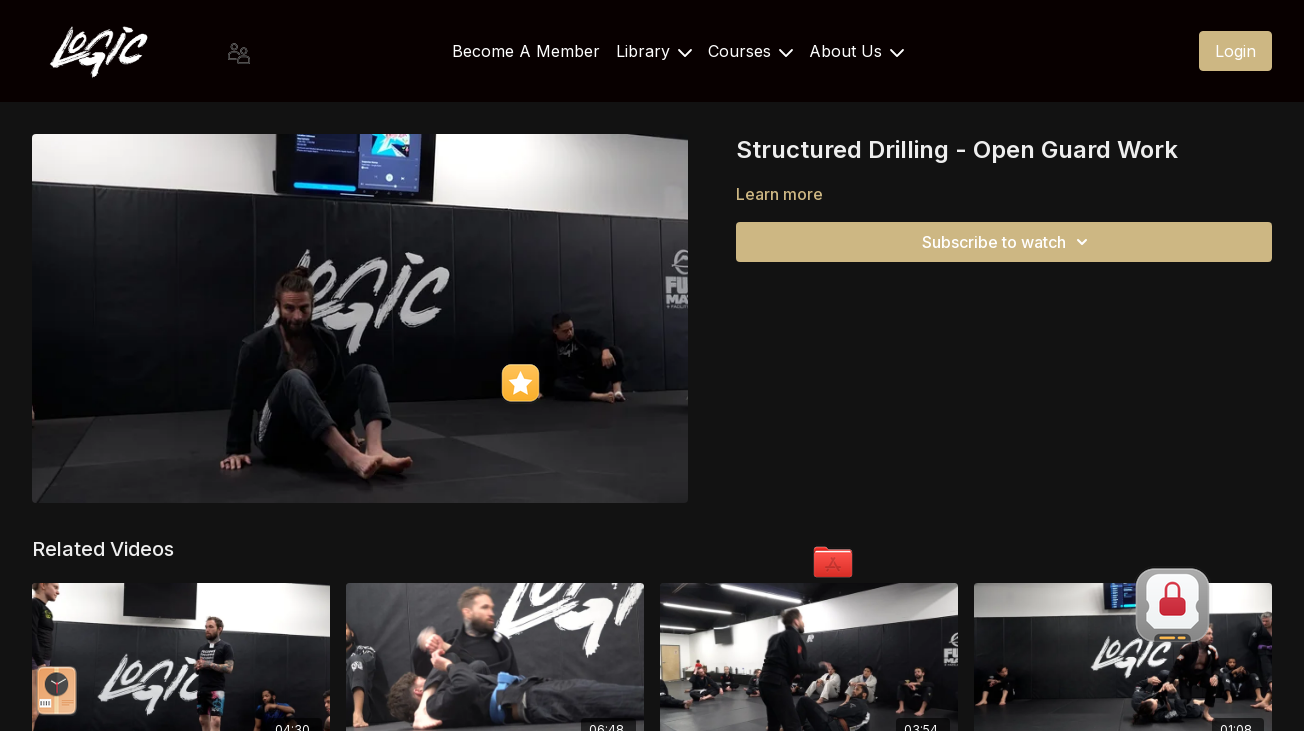  What do you see at coordinates (833, 562) in the screenshot?
I see `open templates folder` at bounding box center [833, 562].